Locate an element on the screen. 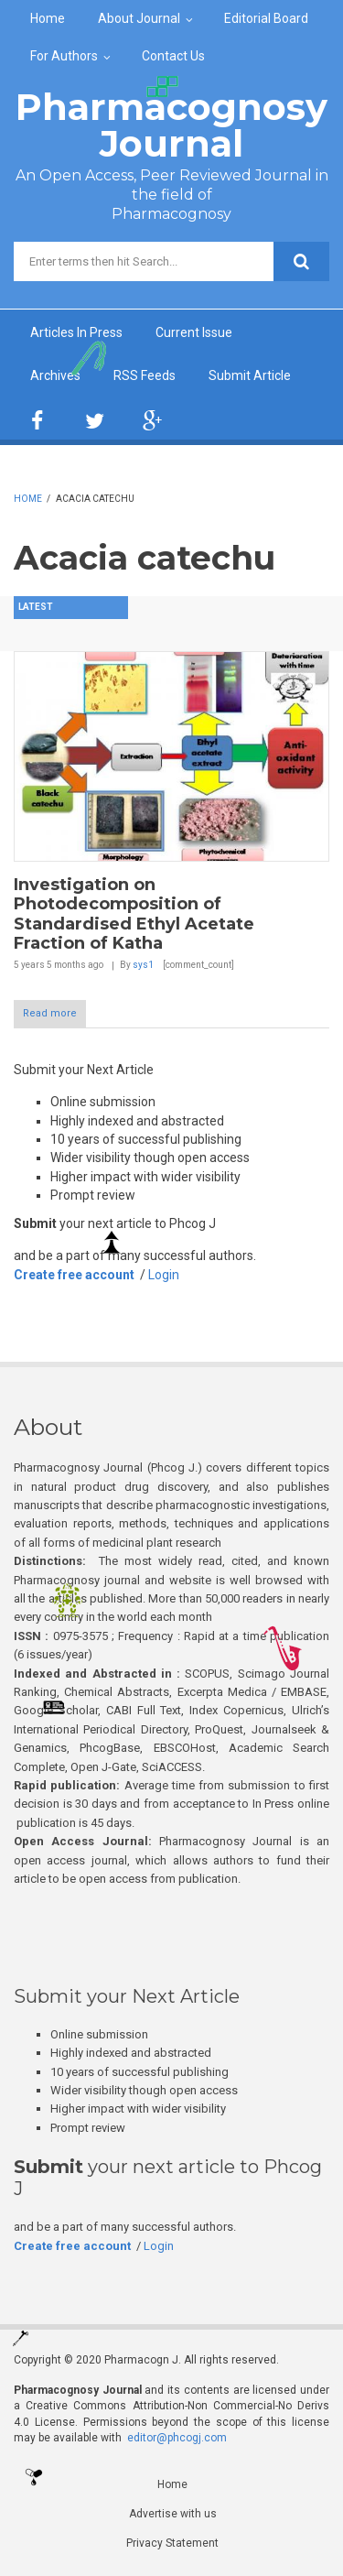 Image resolution: width=343 pixels, height=2576 pixels. browse jazz or instrumental music is located at coordinates (283, 1648).